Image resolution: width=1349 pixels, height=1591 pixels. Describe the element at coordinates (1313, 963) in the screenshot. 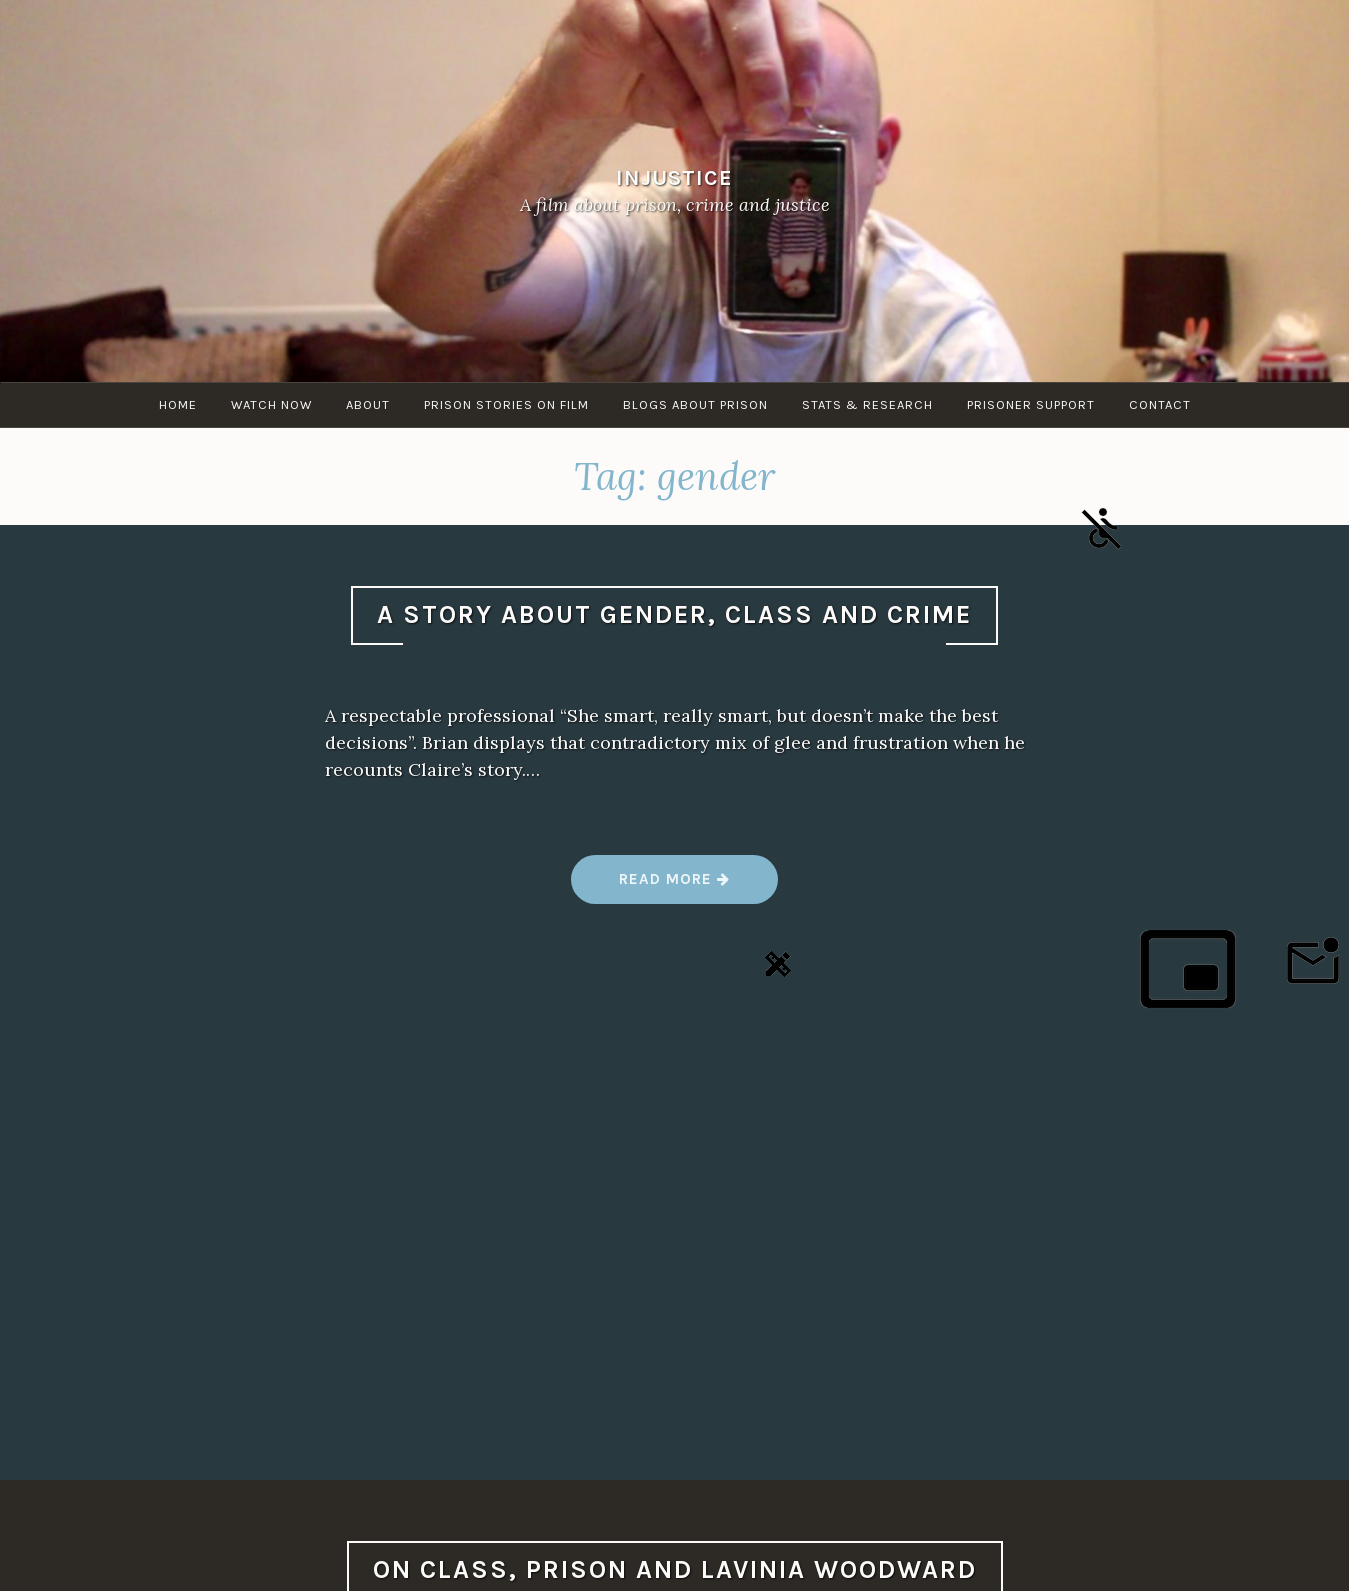

I see `indicates an unread email in your inbox` at that location.